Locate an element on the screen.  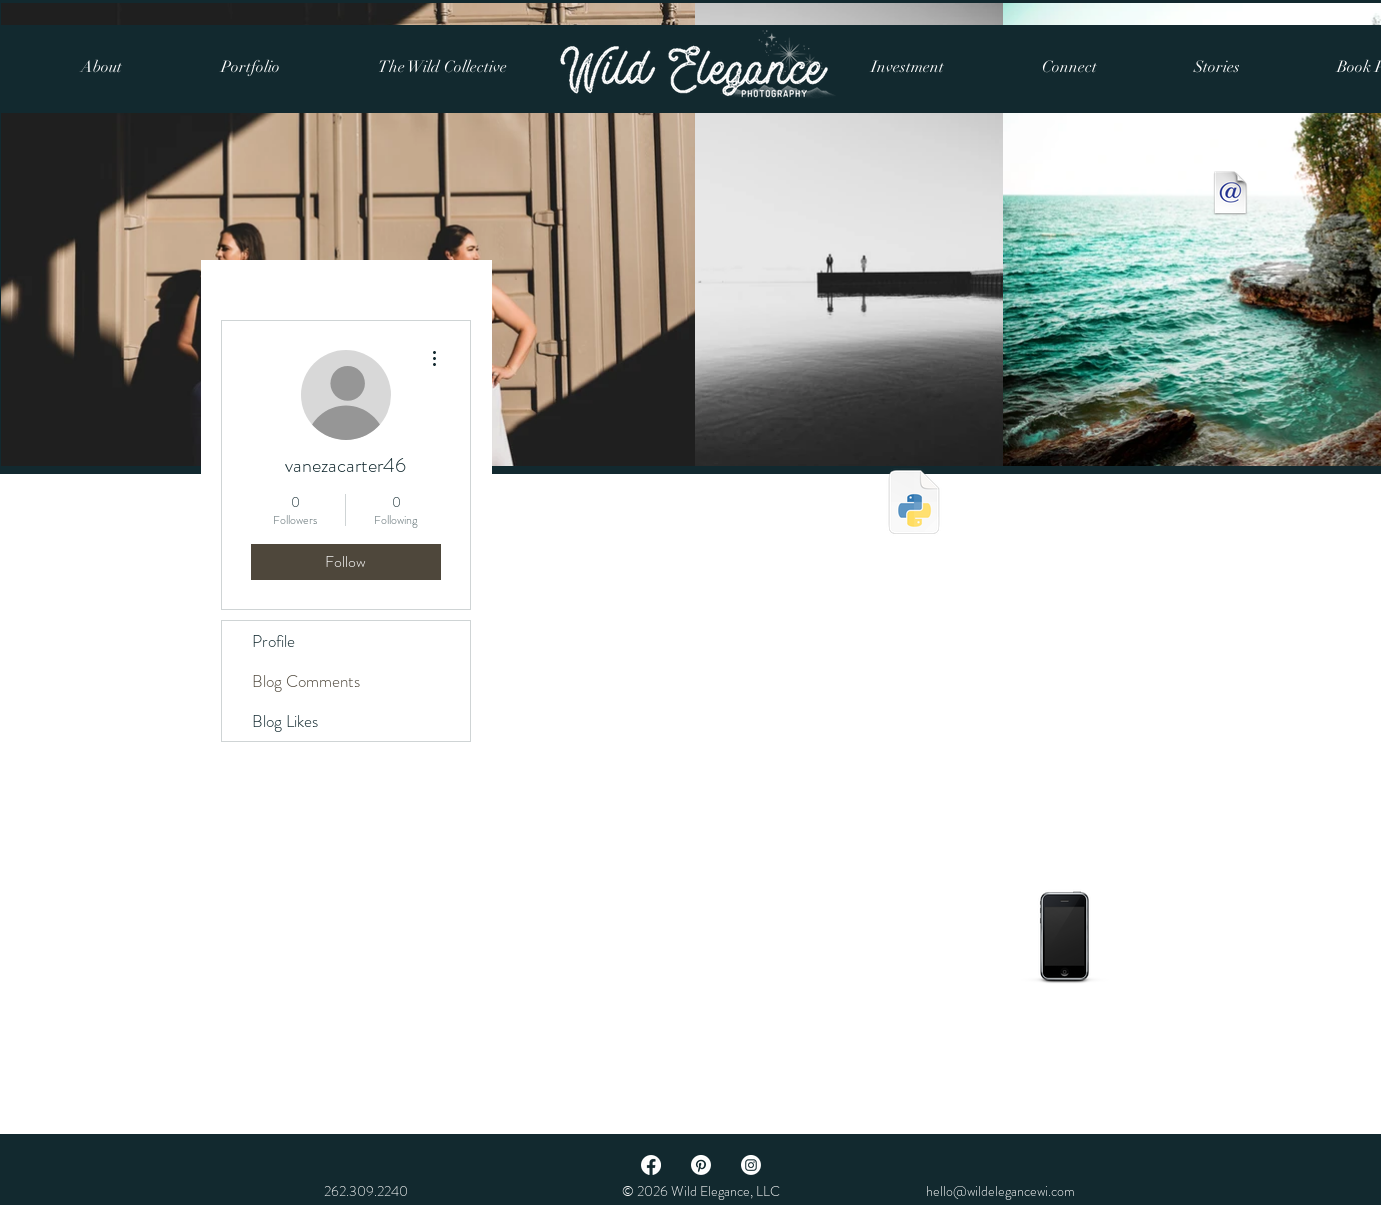
set up or configure an iPhone device is located at coordinates (1064, 935).